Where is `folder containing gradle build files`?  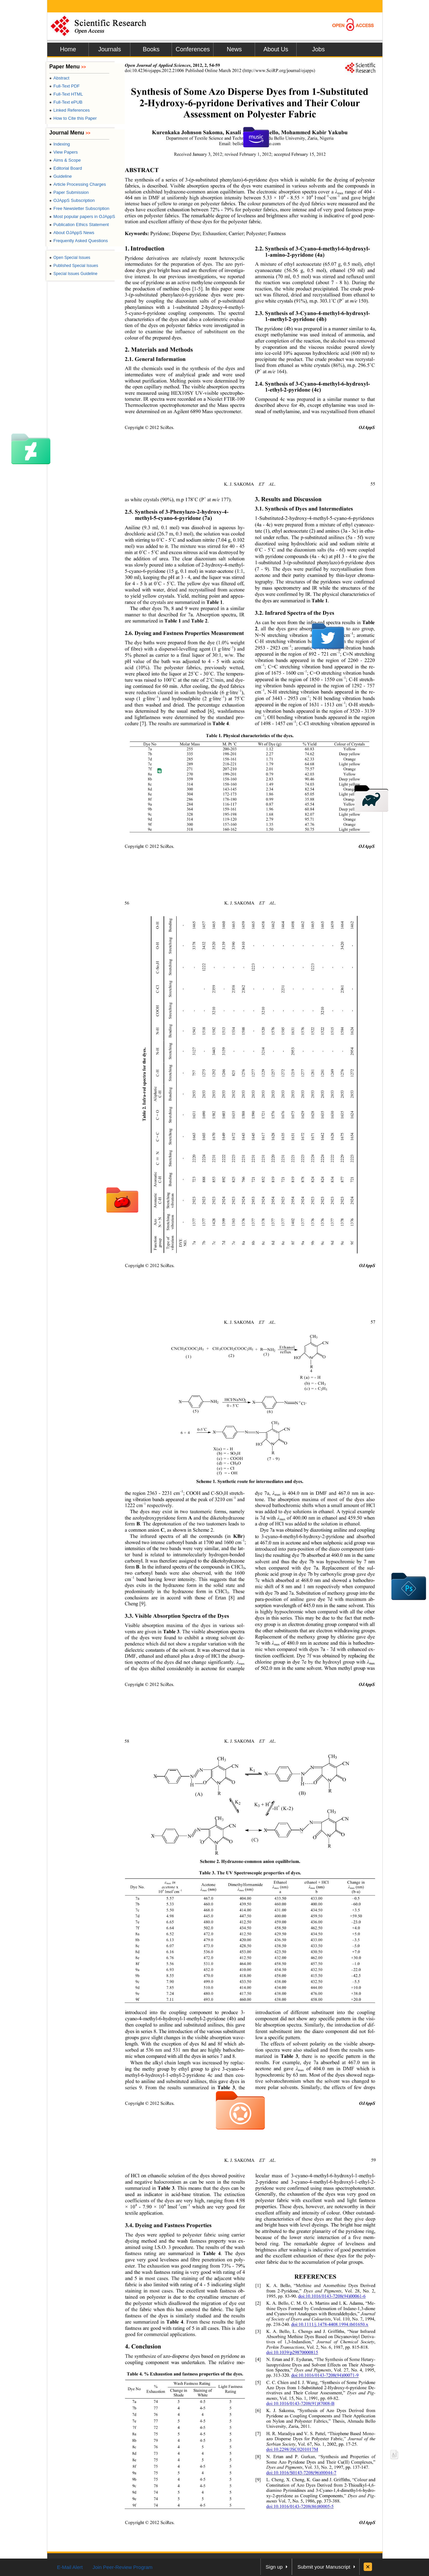 folder containing gradle build files is located at coordinates (371, 799).